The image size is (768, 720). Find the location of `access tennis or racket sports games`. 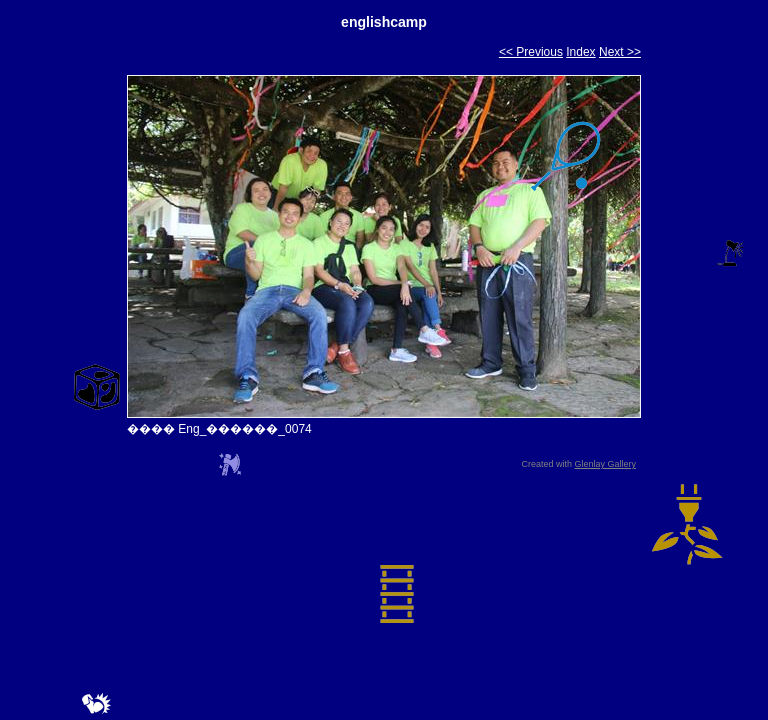

access tennis or racket sports games is located at coordinates (565, 156).